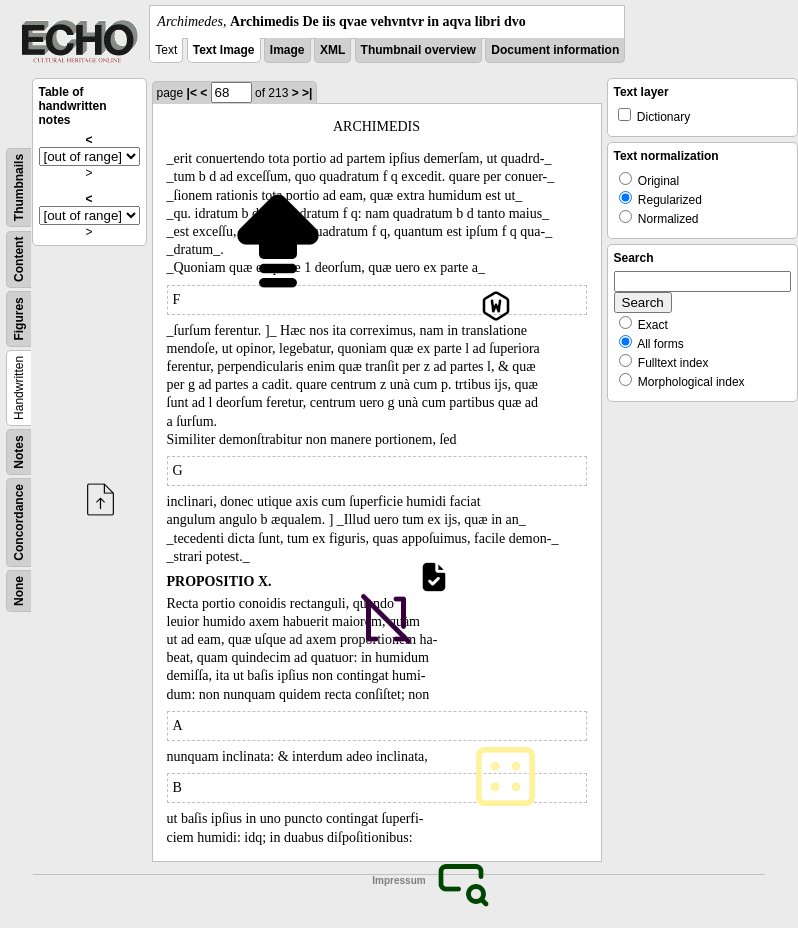 The width and height of the screenshot is (798, 928). Describe the element at coordinates (434, 577) in the screenshot. I see `file successfully uploaded or saved` at that location.